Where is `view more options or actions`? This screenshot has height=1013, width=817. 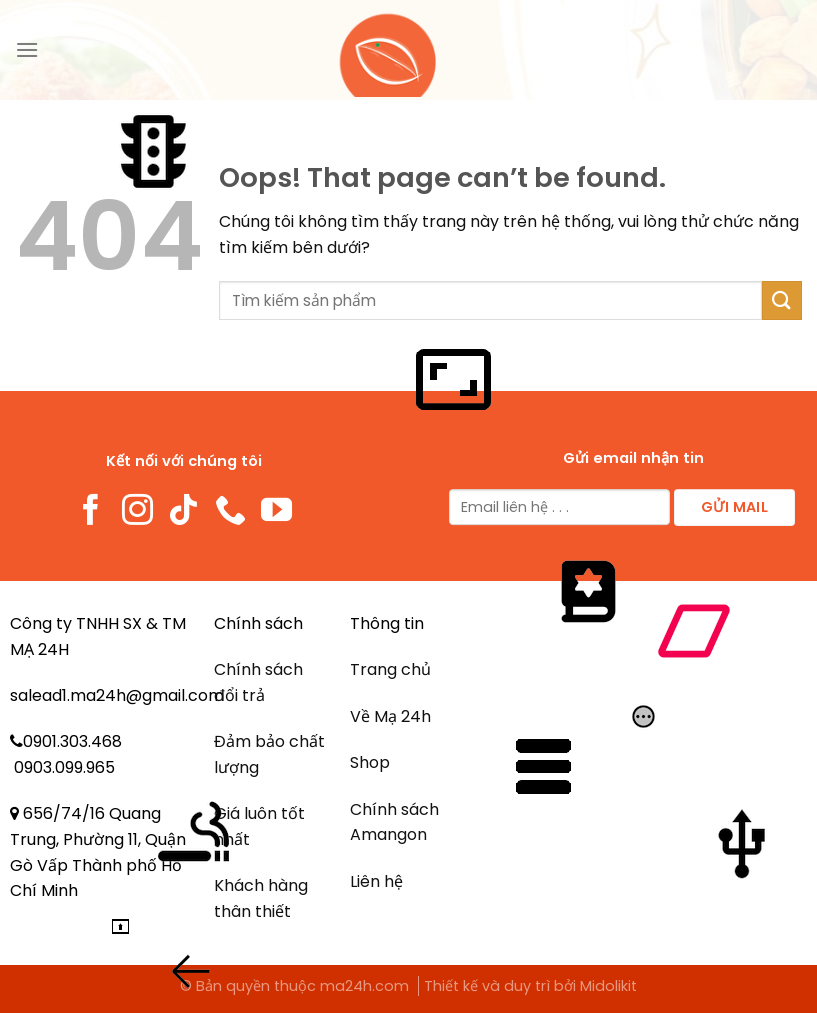 view more options or actions is located at coordinates (643, 716).